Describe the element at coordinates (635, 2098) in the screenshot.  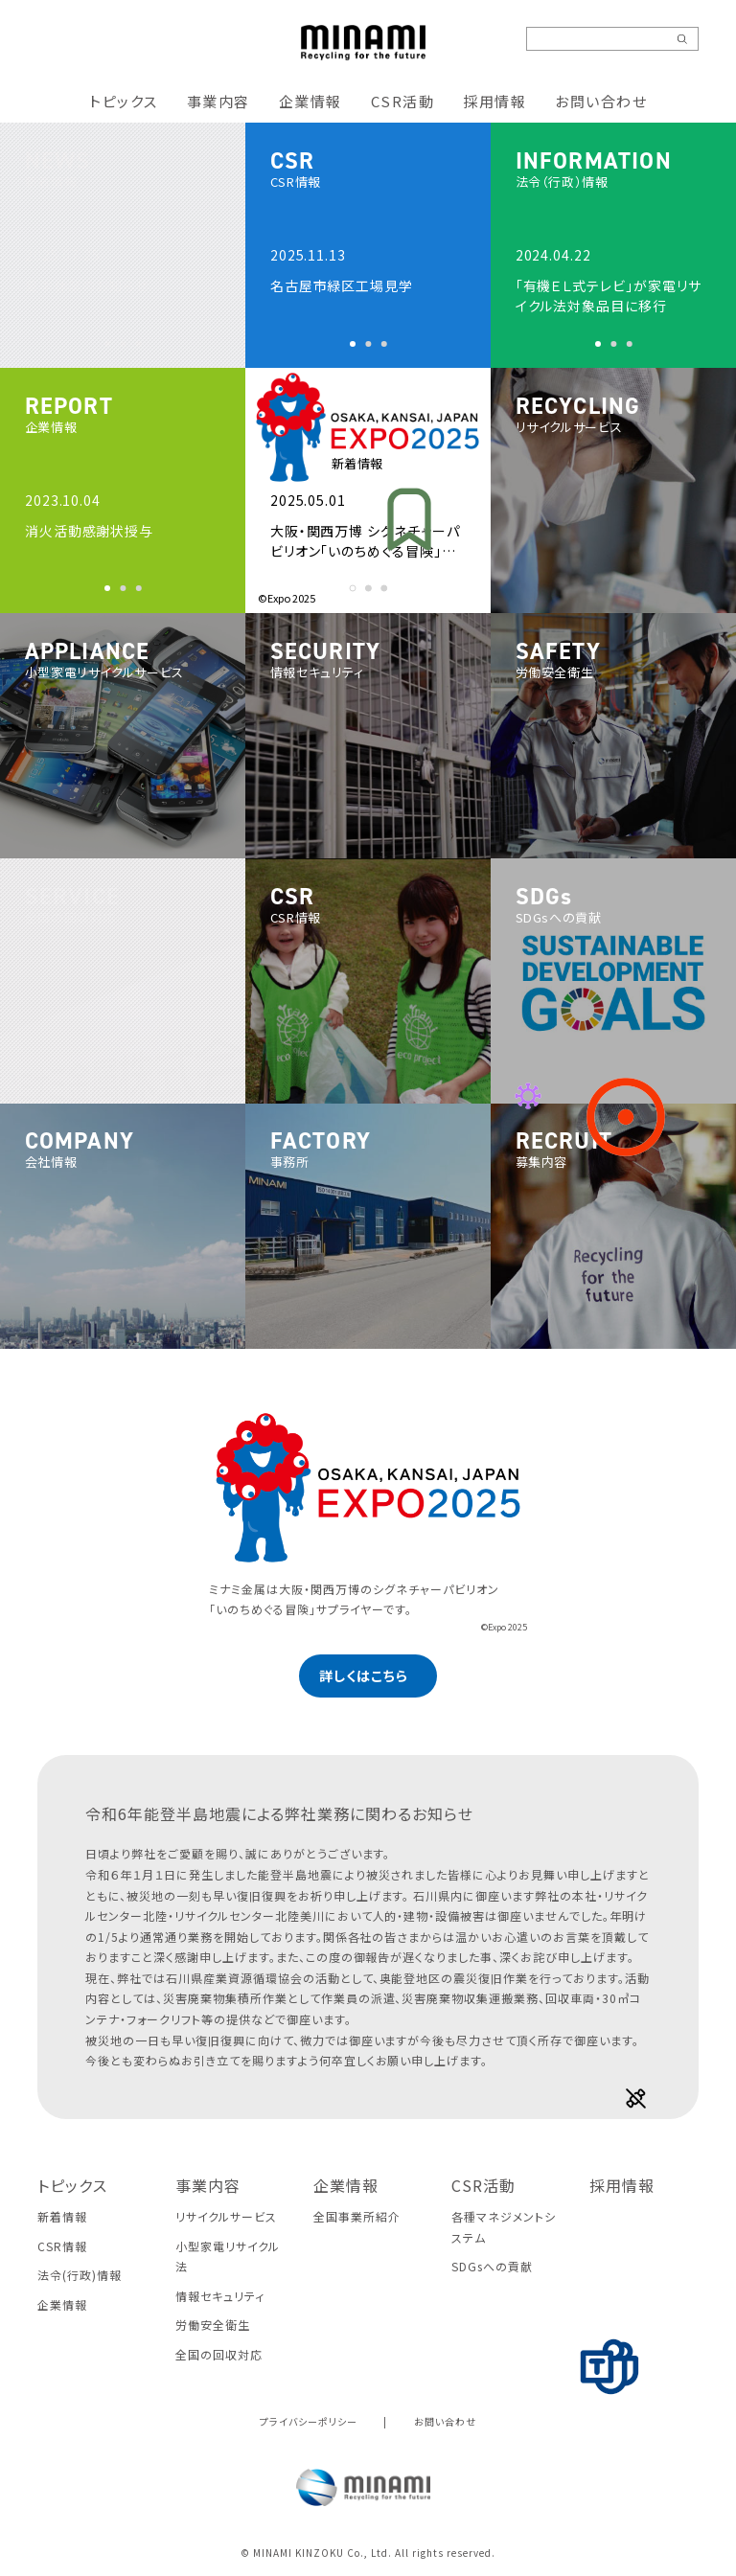
I see `disable candy or sweets mode` at that location.